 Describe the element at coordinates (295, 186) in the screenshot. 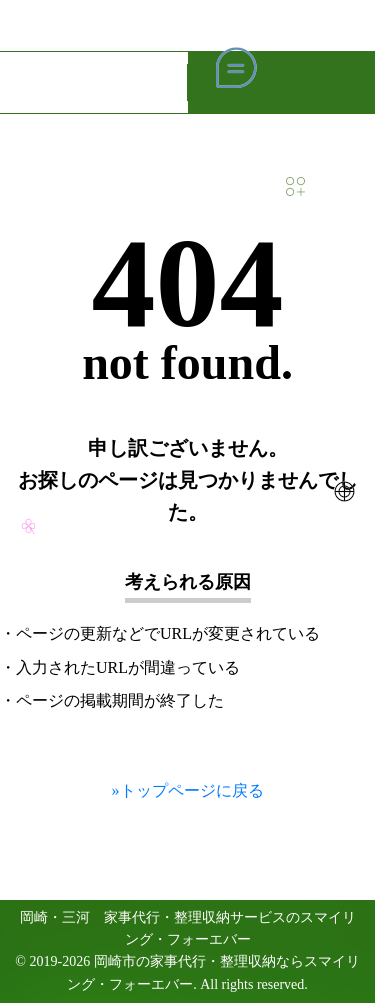

I see `add a new item to a collection` at that location.